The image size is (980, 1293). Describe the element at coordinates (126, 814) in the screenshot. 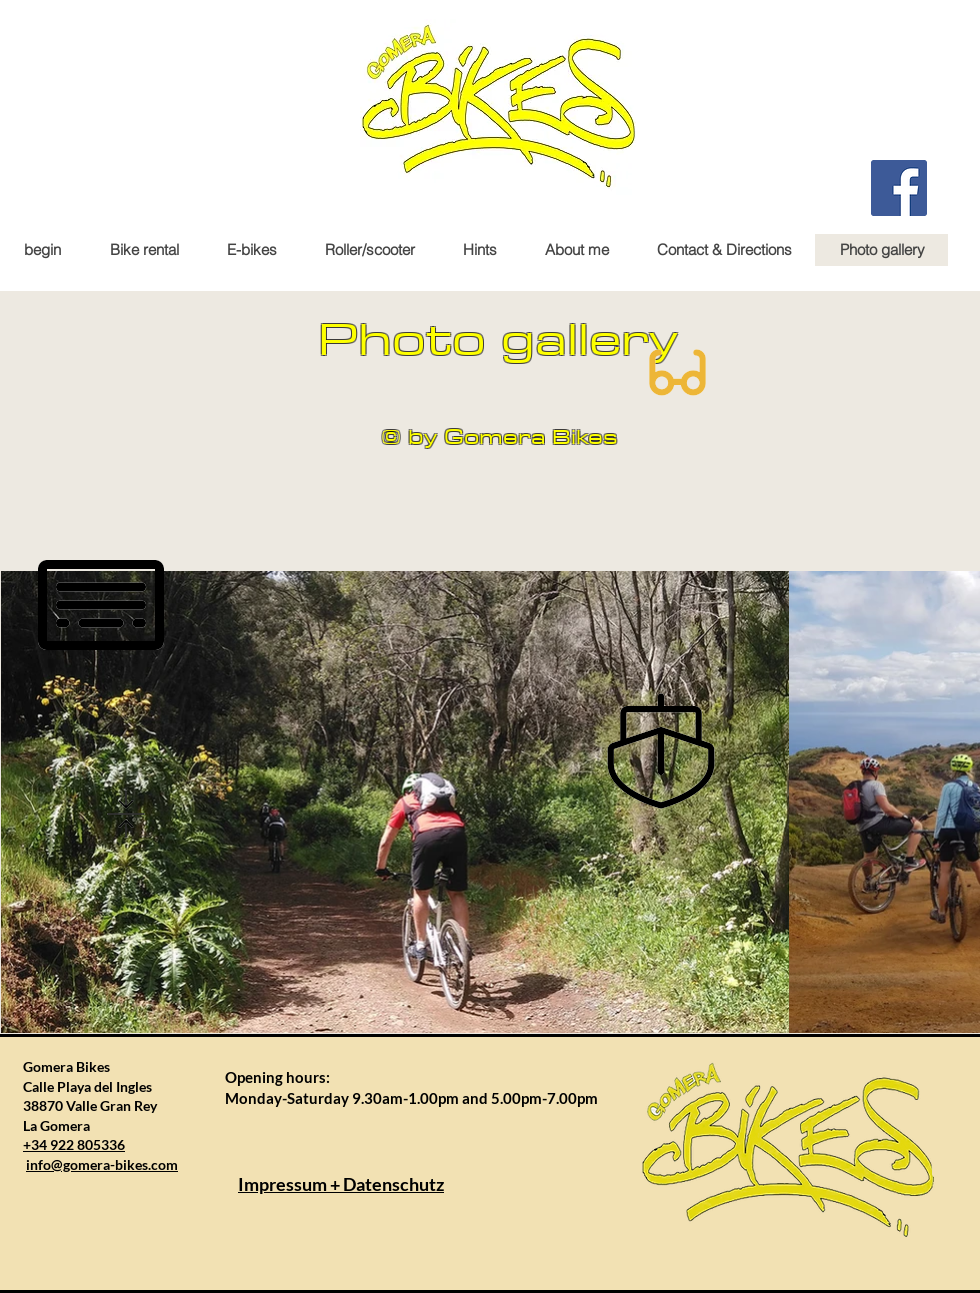

I see `collapse or minimize vertical content` at that location.